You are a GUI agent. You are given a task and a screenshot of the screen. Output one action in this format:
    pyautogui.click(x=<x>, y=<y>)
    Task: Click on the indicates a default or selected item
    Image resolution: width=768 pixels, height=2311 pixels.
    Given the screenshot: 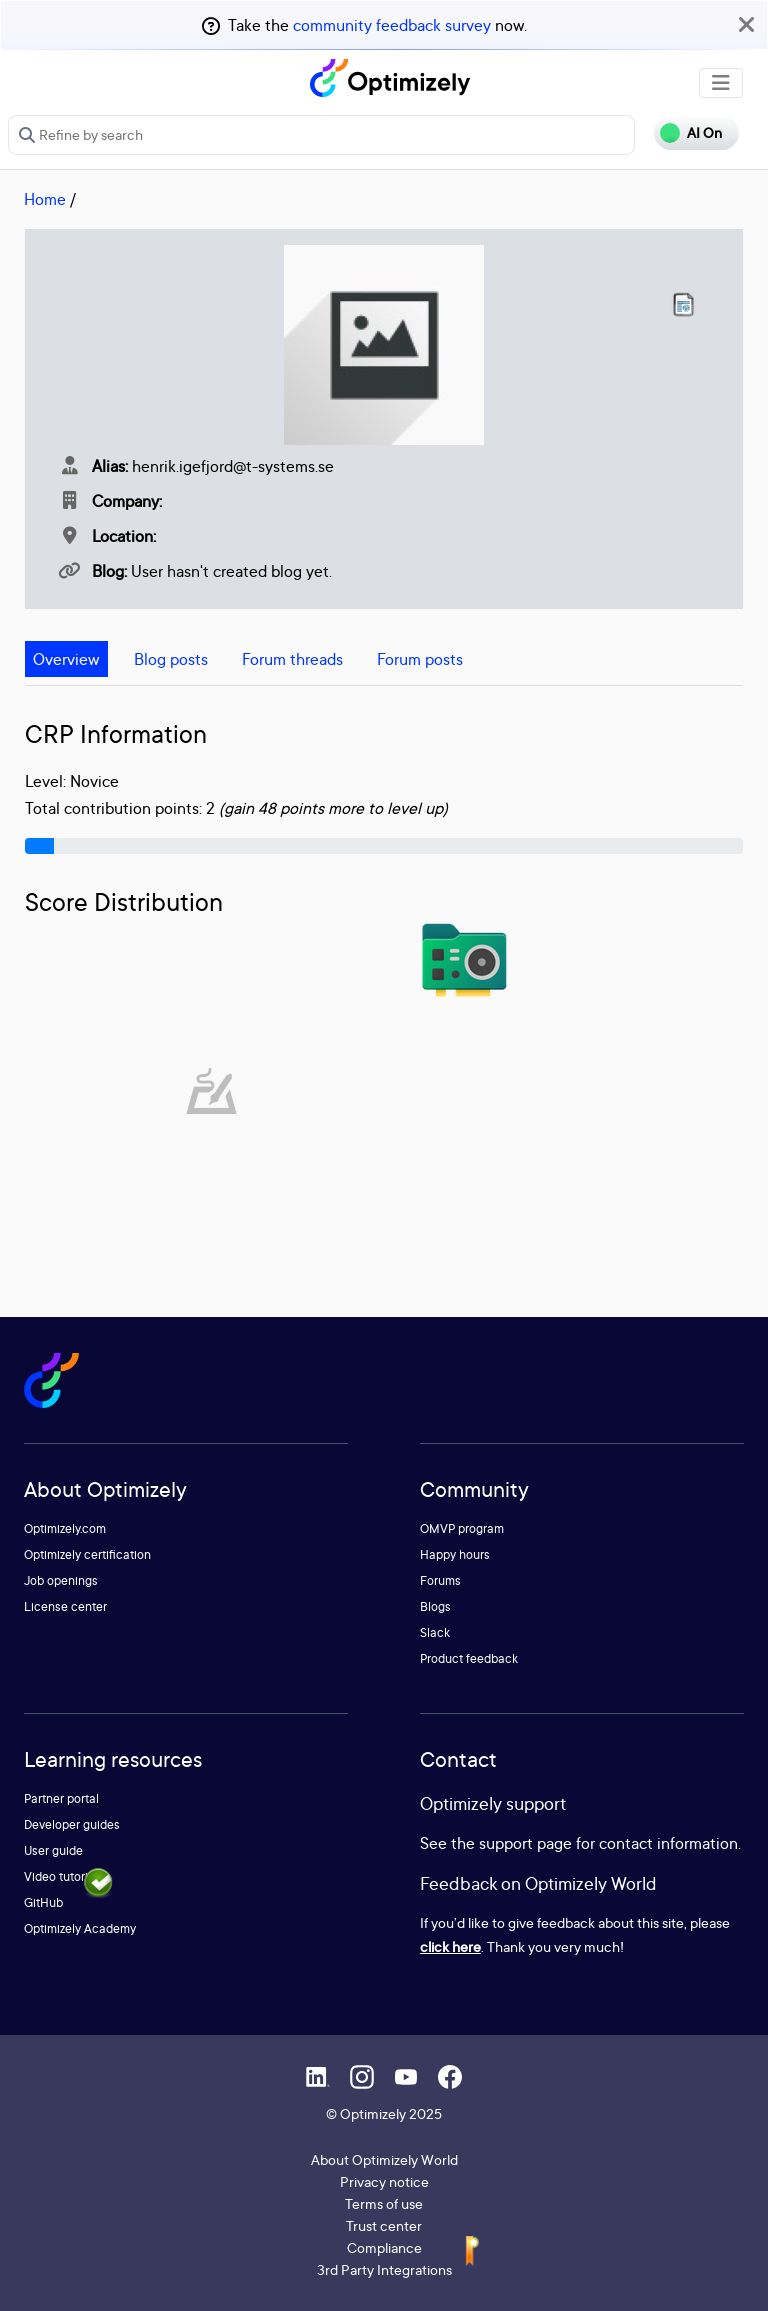 What is the action you would take?
    pyautogui.click(x=98, y=1882)
    